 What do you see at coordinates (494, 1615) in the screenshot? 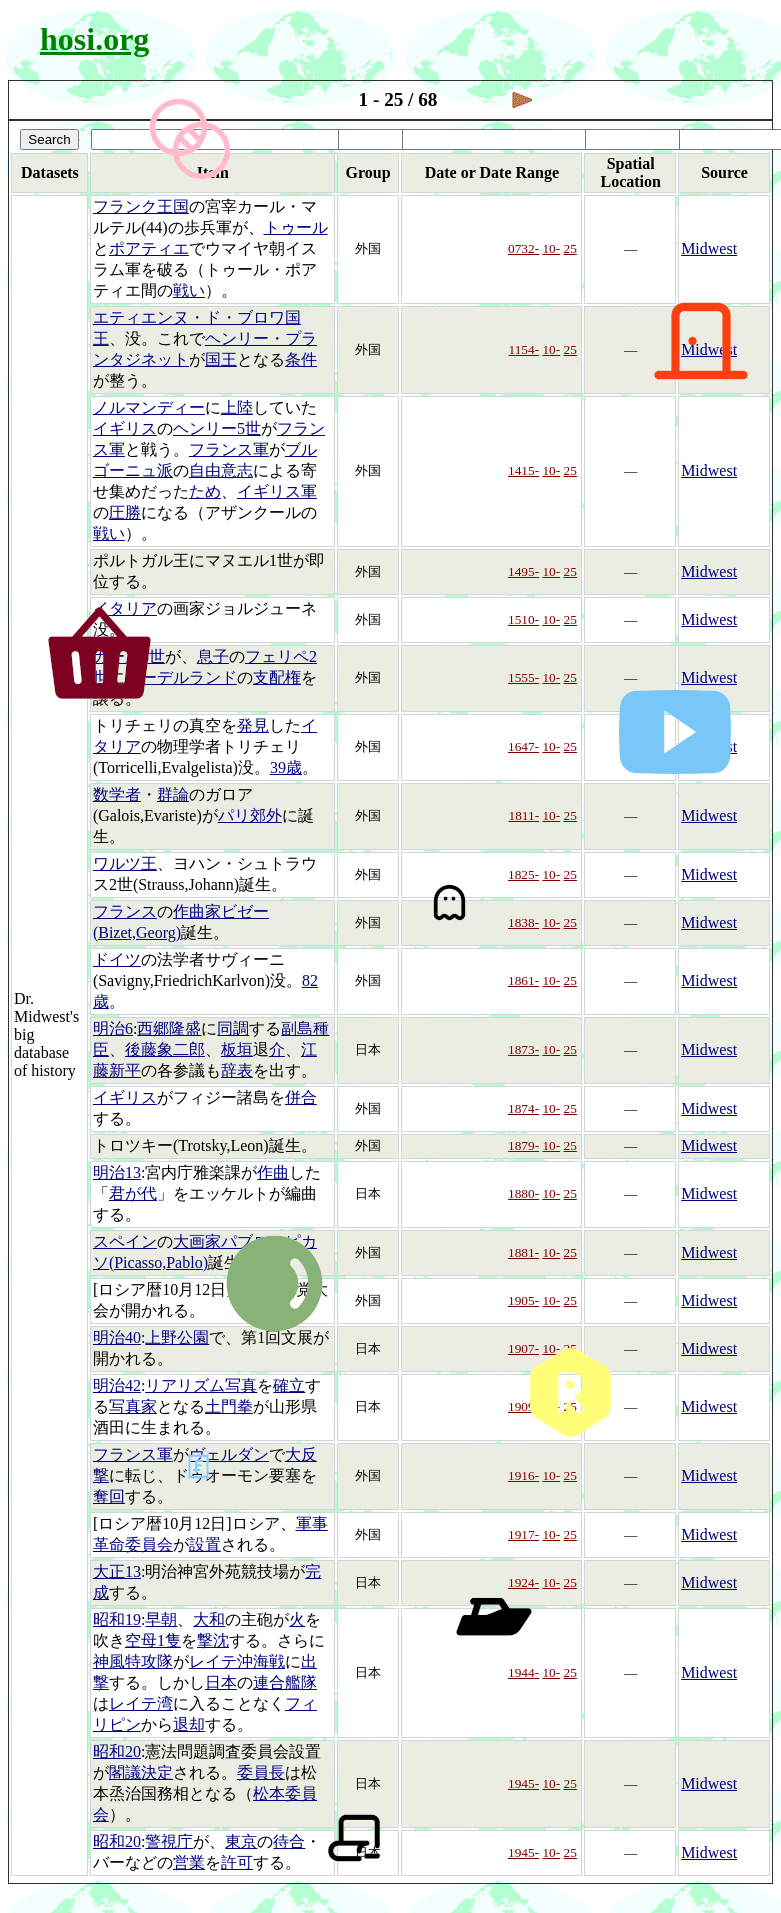
I see `access boat rental or marina services` at bounding box center [494, 1615].